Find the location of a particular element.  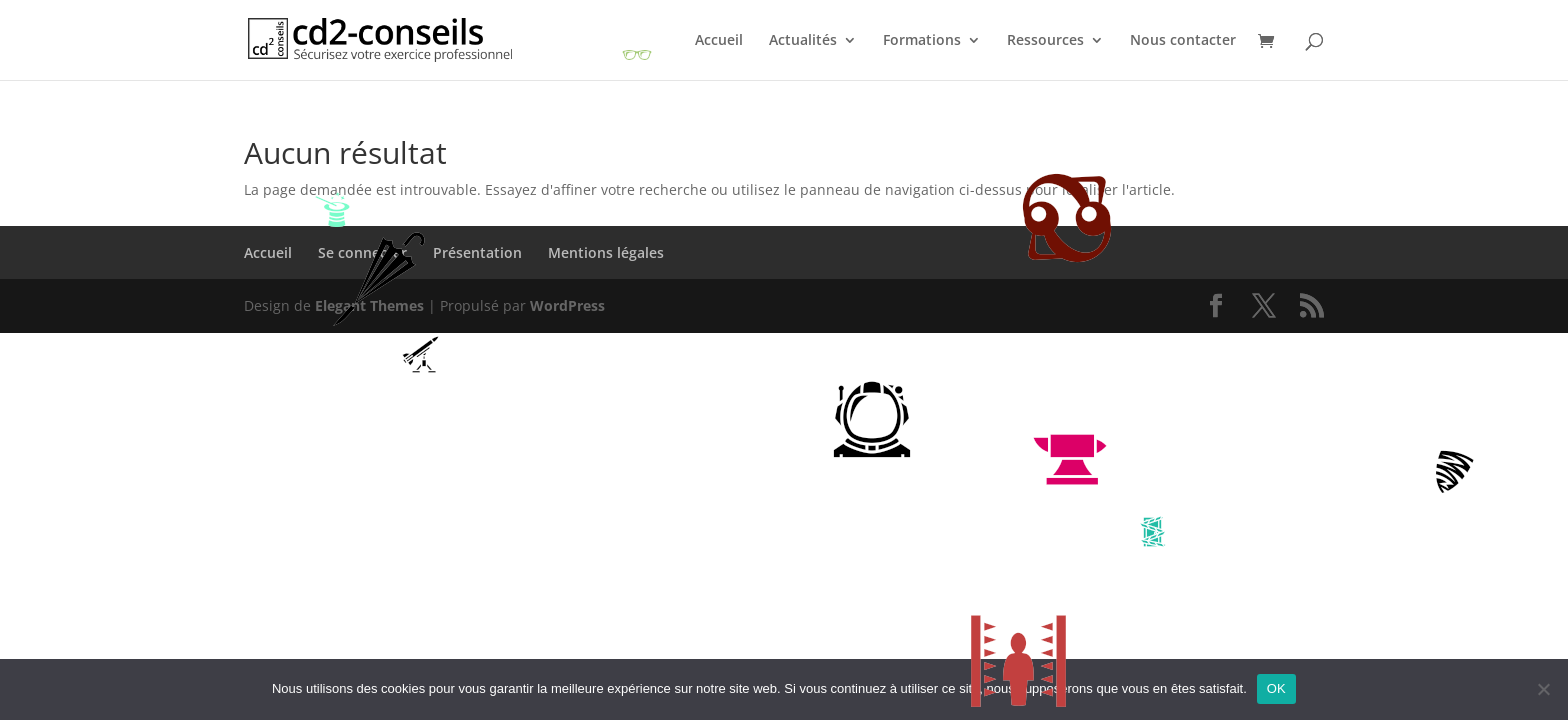

access magic or special effects features is located at coordinates (332, 209).